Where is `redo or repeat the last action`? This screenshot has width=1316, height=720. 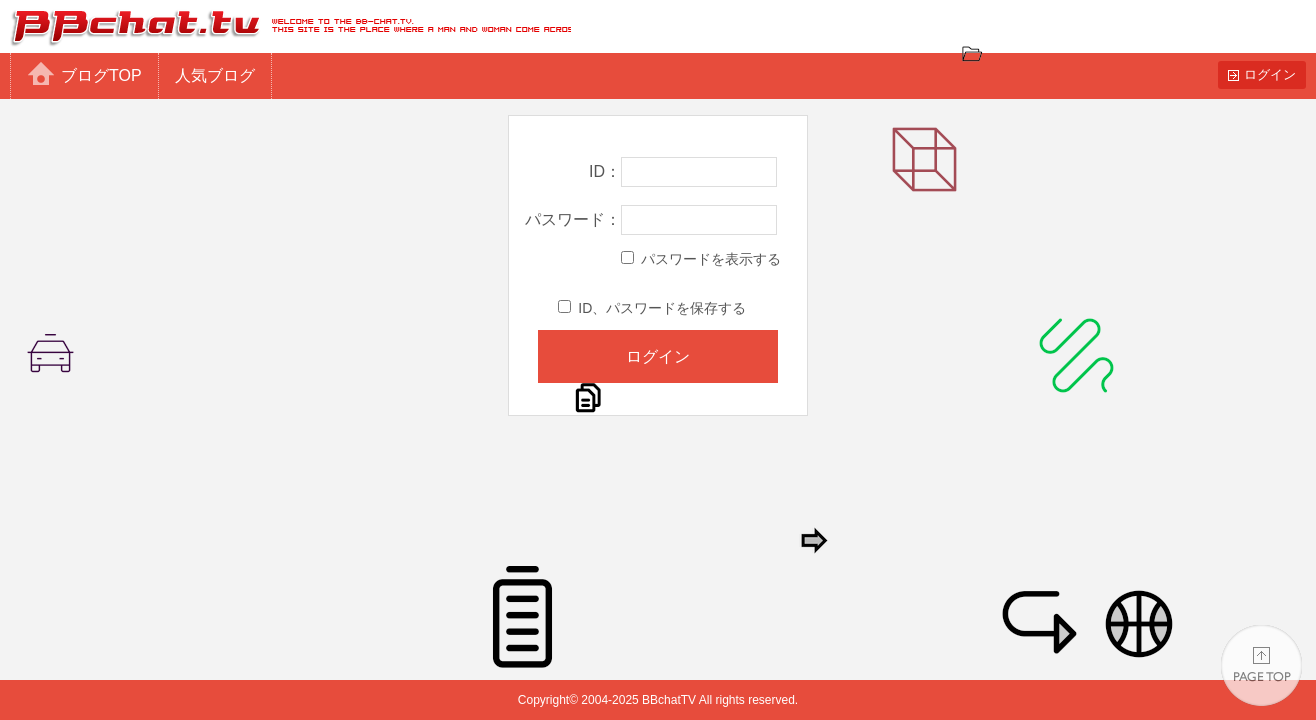
redo or repeat the last action is located at coordinates (1039, 619).